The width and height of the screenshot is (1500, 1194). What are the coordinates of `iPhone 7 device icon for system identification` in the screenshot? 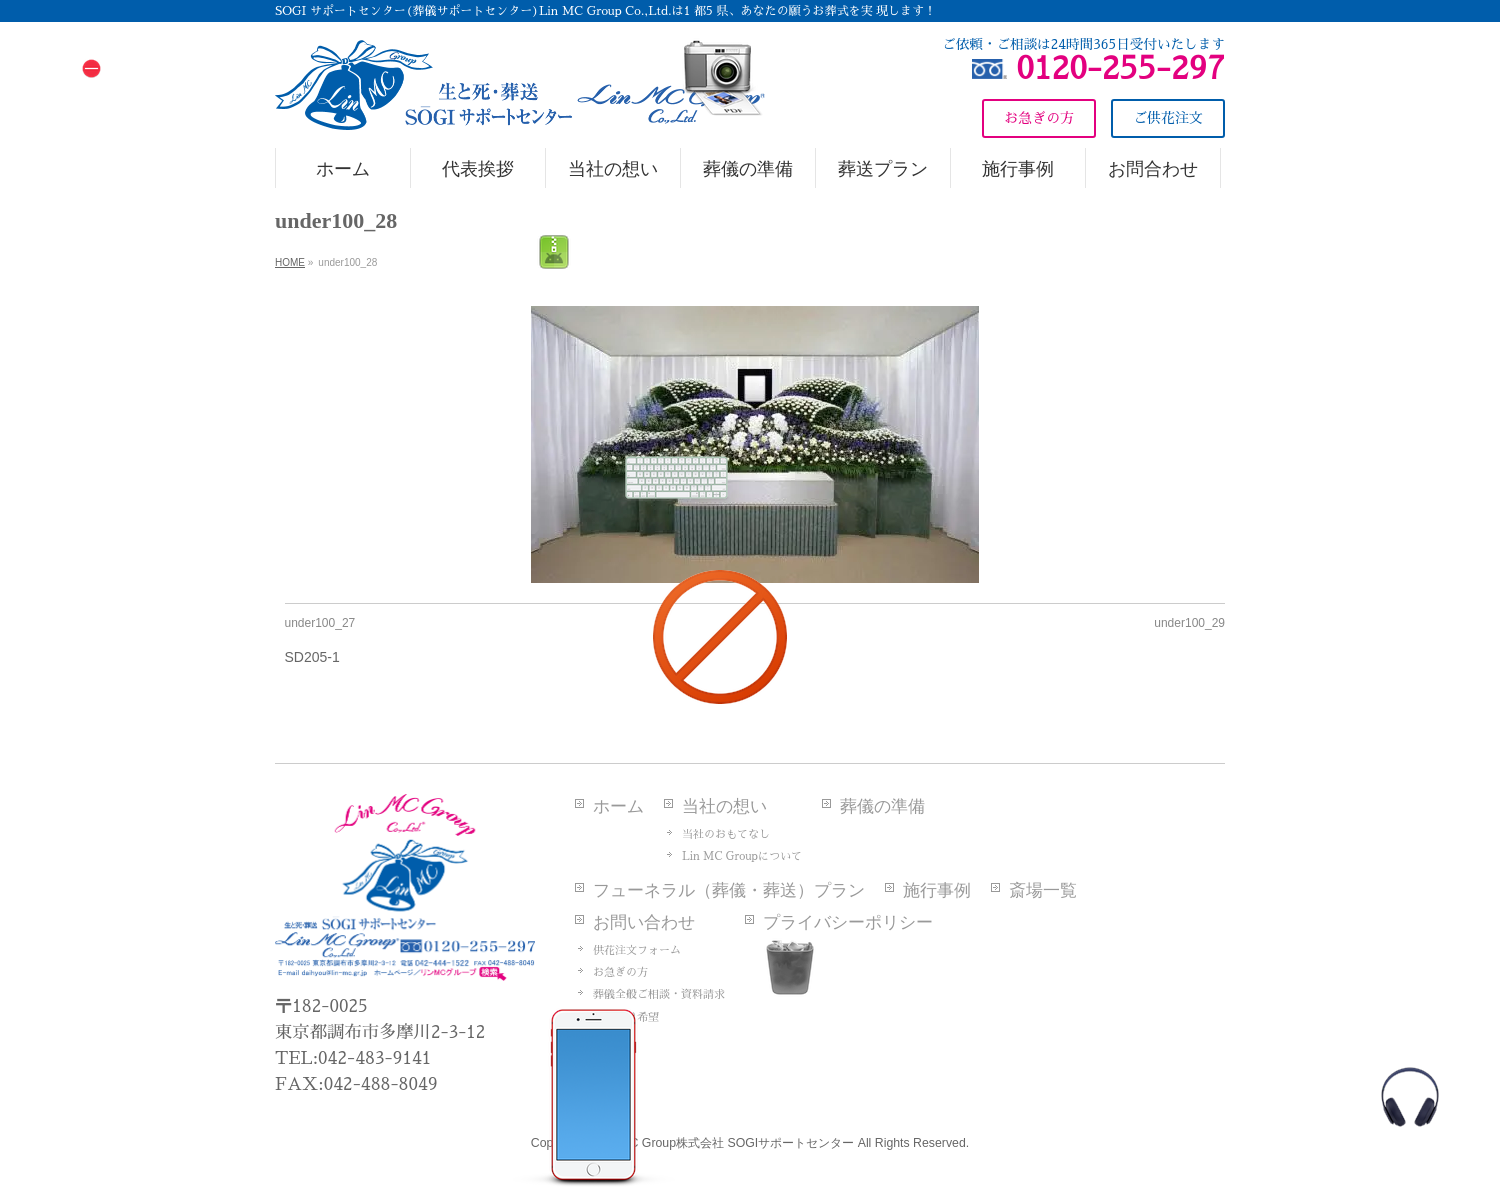 It's located at (593, 1097).